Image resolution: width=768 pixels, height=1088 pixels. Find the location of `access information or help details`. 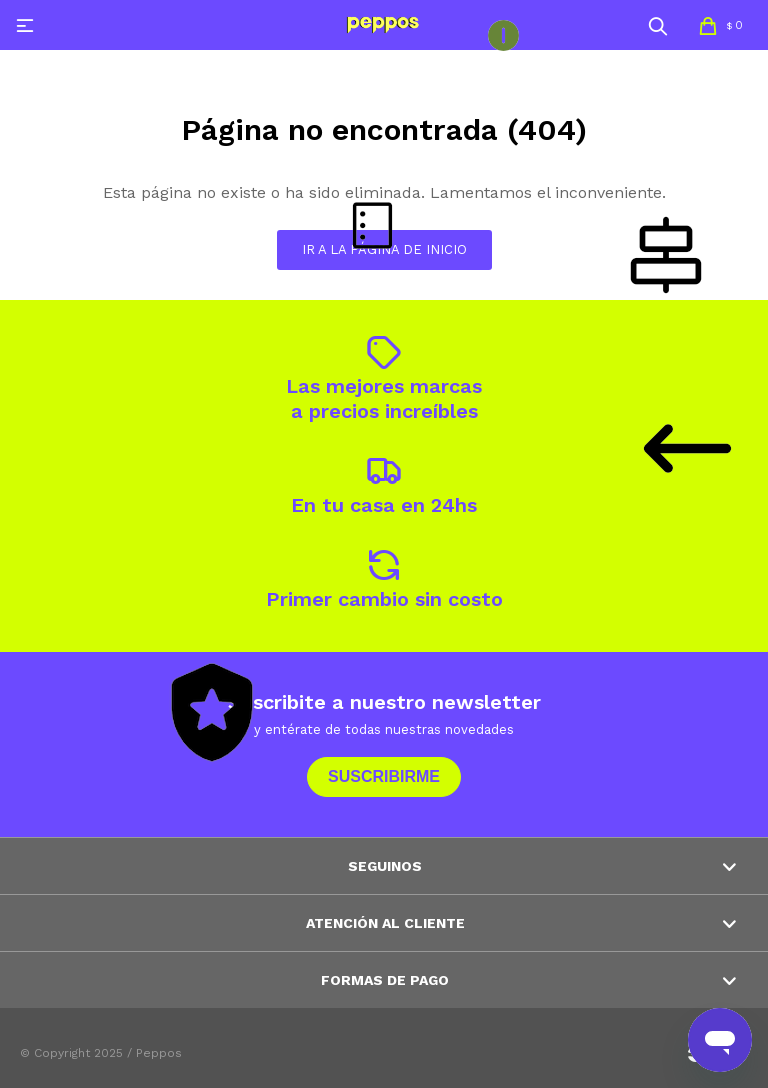

access information or help details is located at coordinates (503, 35).